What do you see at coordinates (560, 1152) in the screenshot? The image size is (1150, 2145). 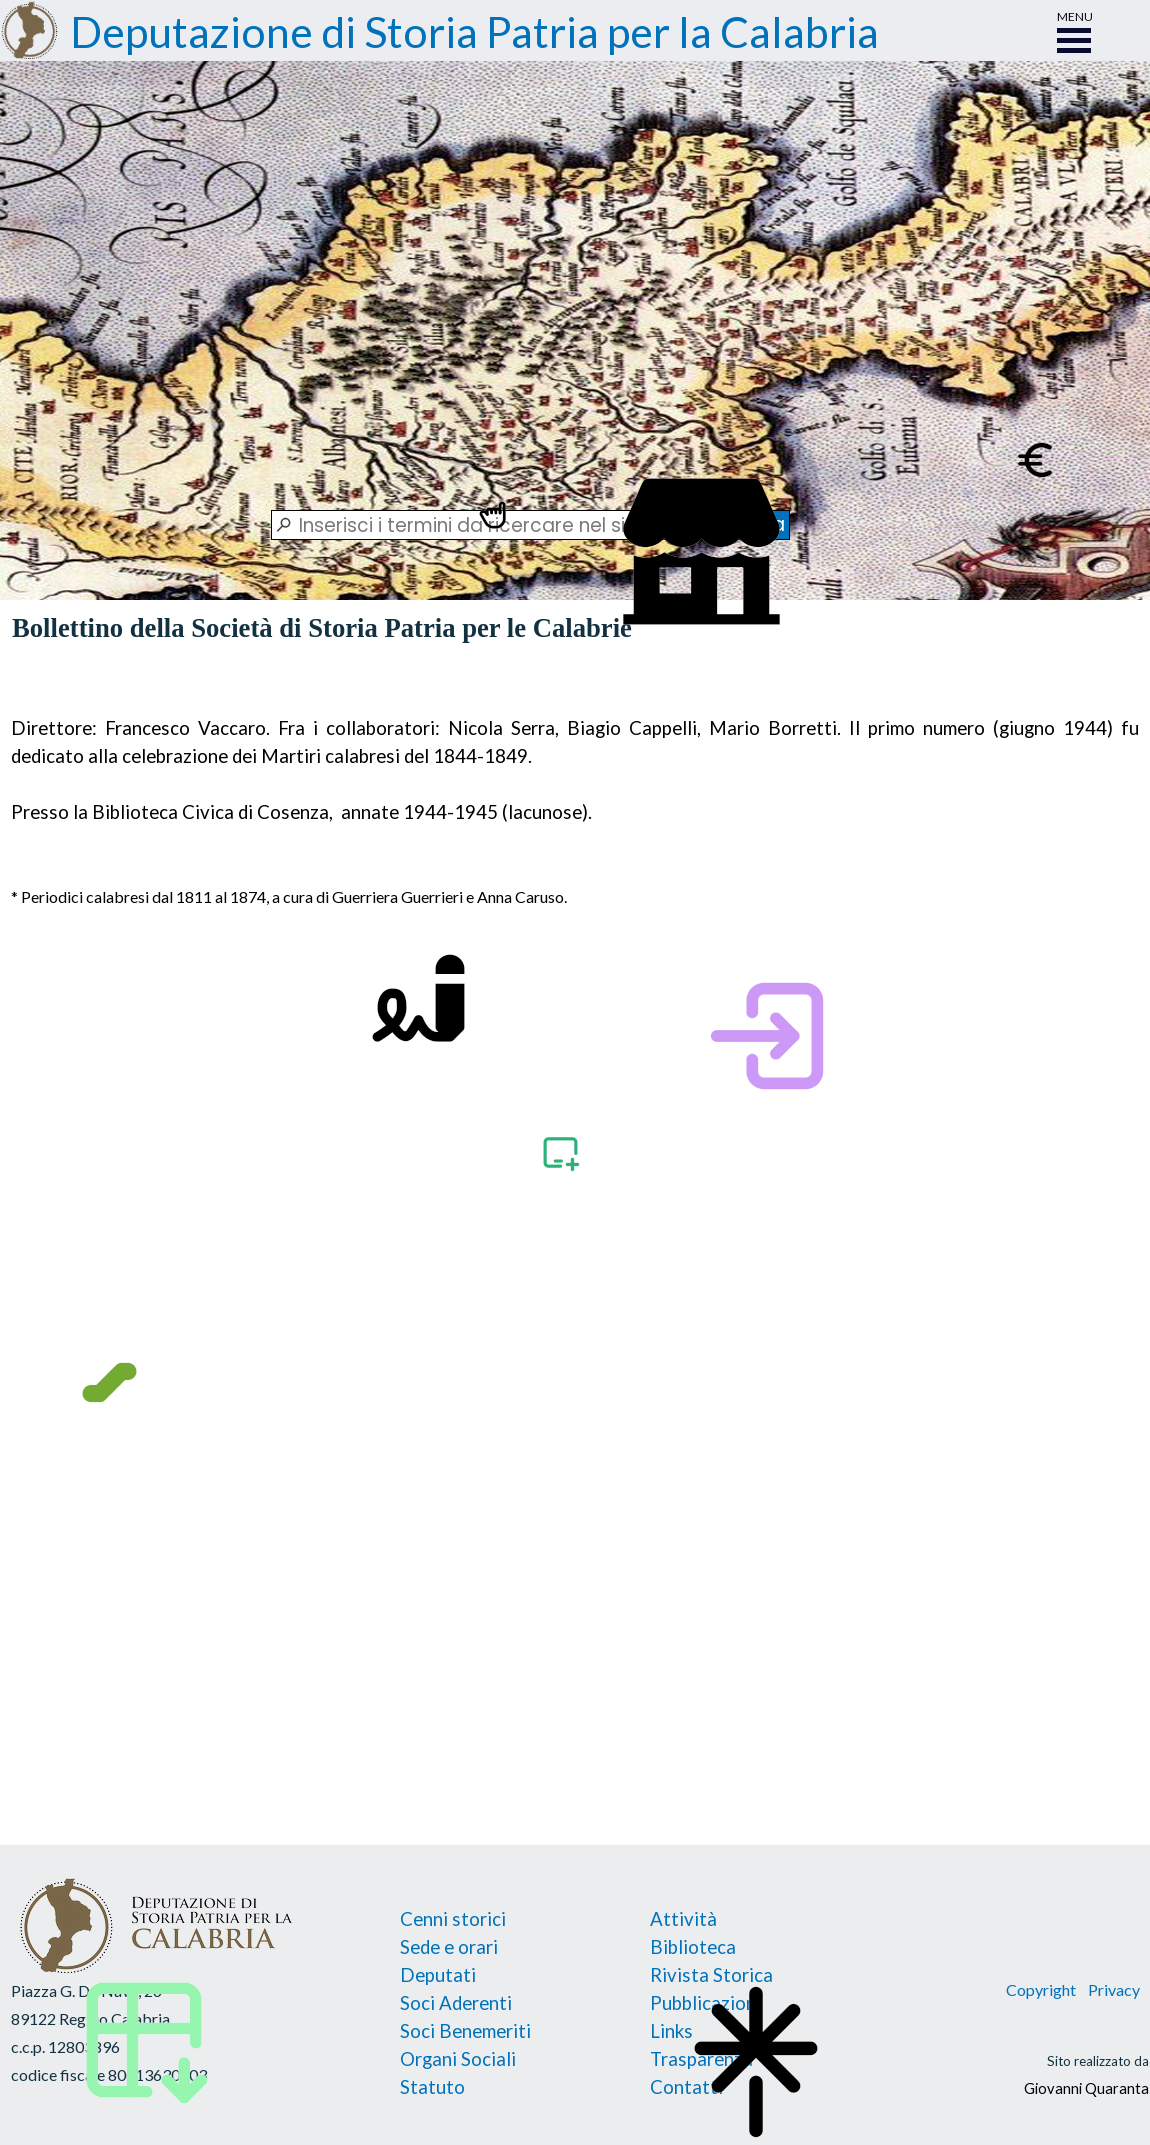 I see `add a new iPad or tablet device` at bounding box center [560, 1152].